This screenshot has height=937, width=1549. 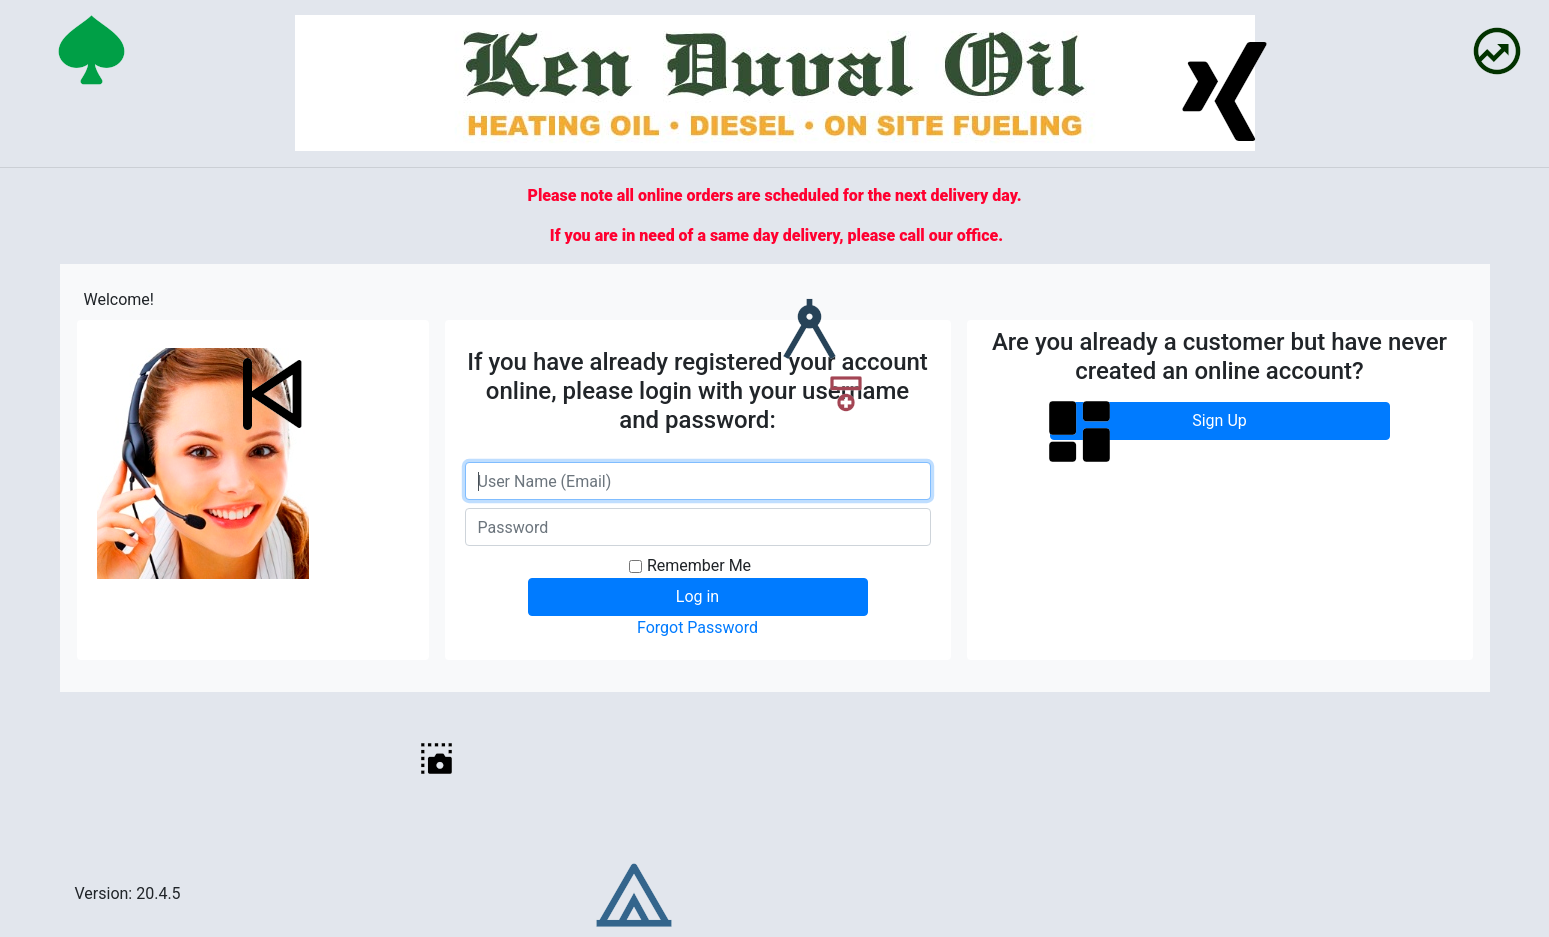 I want to click on access drawing or design tools, so click(x=809, y=328).